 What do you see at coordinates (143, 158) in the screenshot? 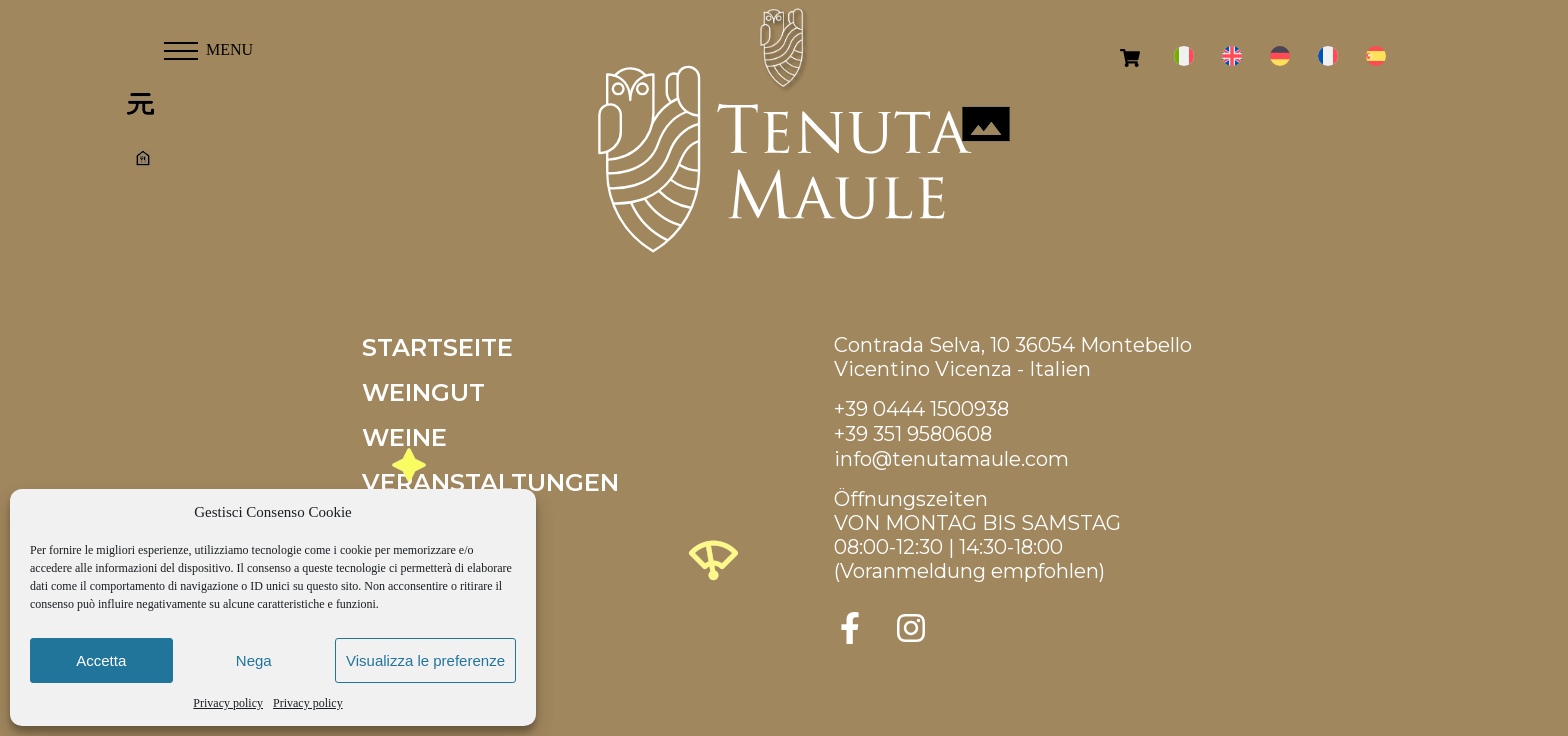
I see `find nearby food banks or food assistance locations` at bounding box center [143, 158].